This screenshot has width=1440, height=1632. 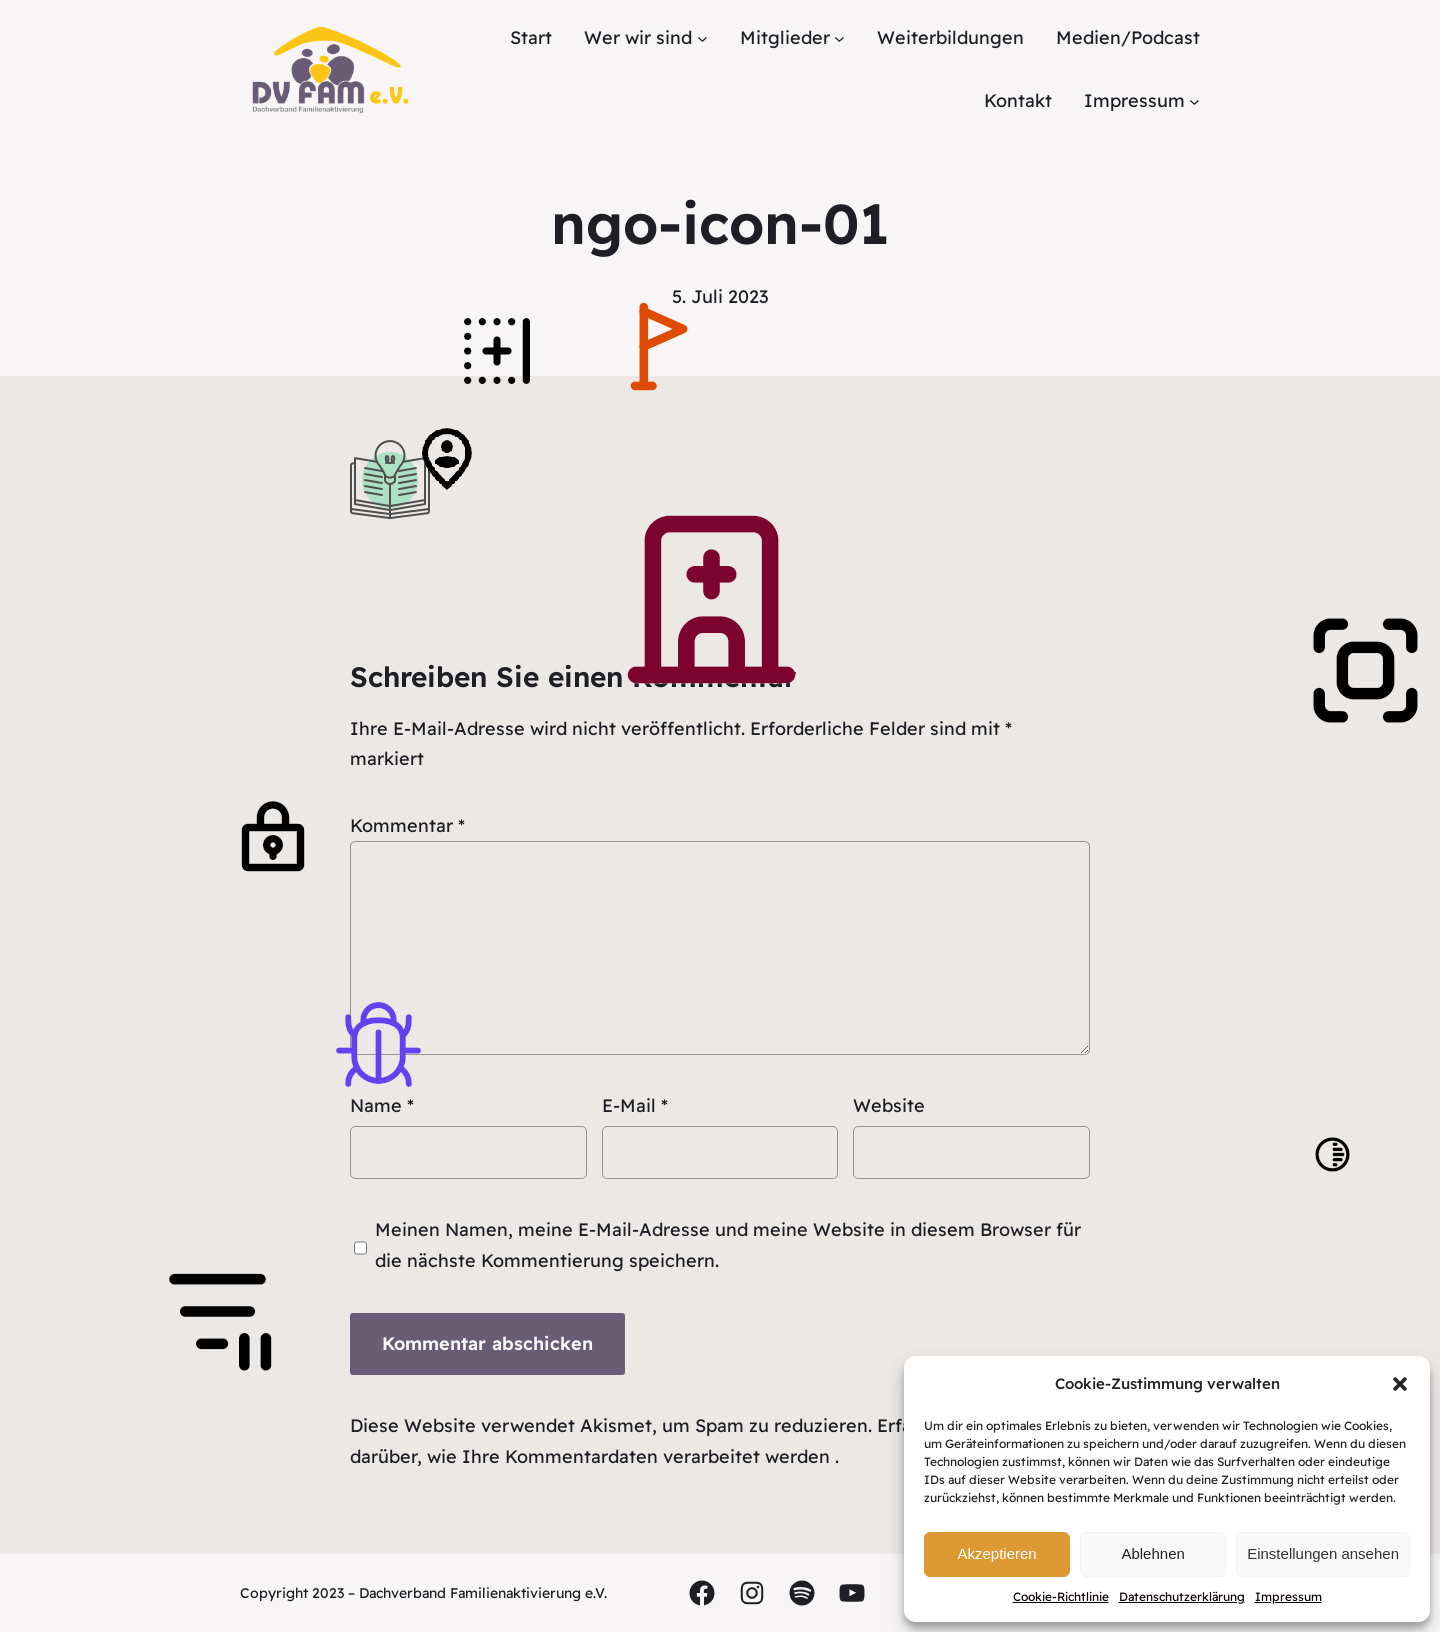 What do you see at coordinates (711, 599) in the screenshot?
I see `find nearby hospitals or medical facilities` at bounding box center [711, 599].